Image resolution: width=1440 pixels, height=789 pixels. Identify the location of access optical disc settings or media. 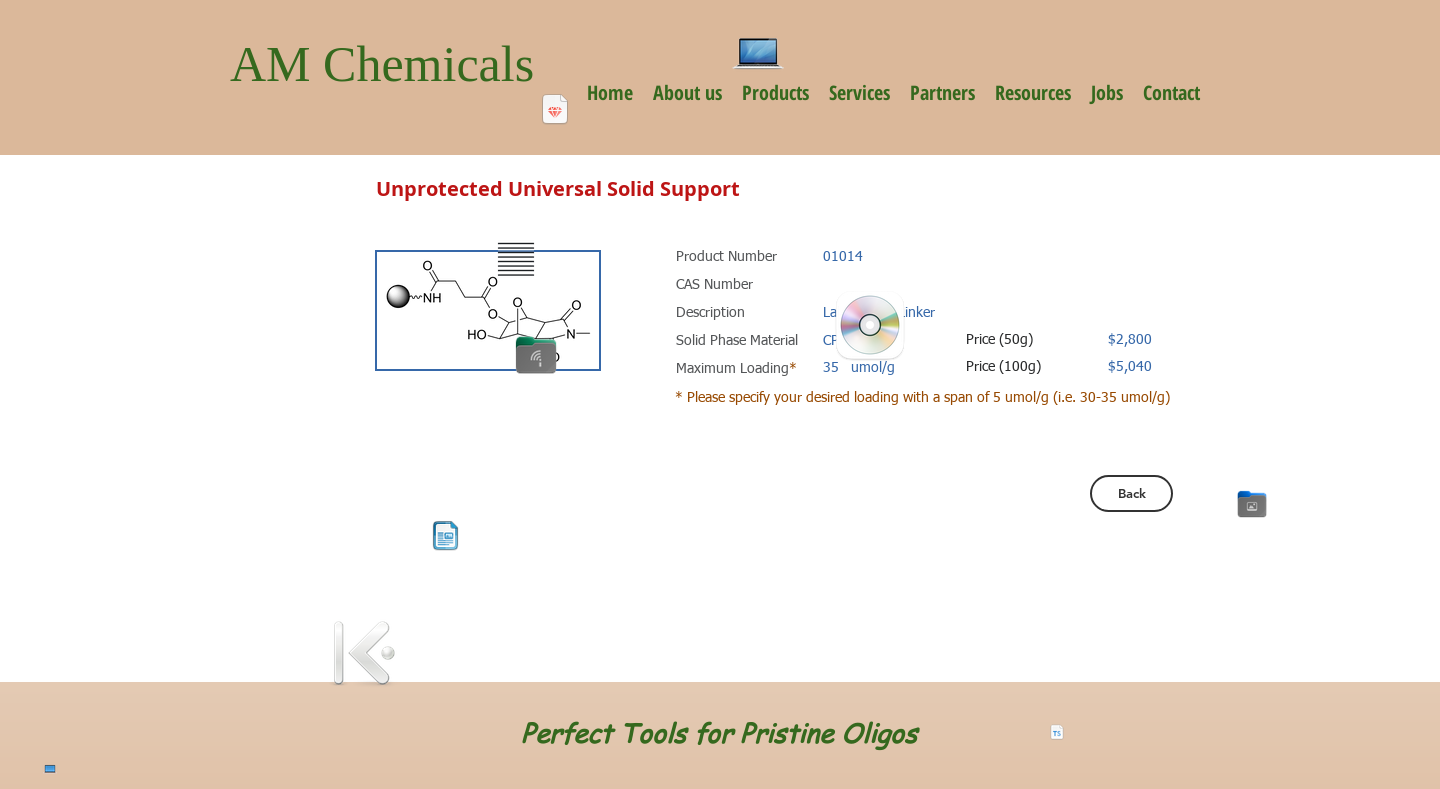
(870, 325).